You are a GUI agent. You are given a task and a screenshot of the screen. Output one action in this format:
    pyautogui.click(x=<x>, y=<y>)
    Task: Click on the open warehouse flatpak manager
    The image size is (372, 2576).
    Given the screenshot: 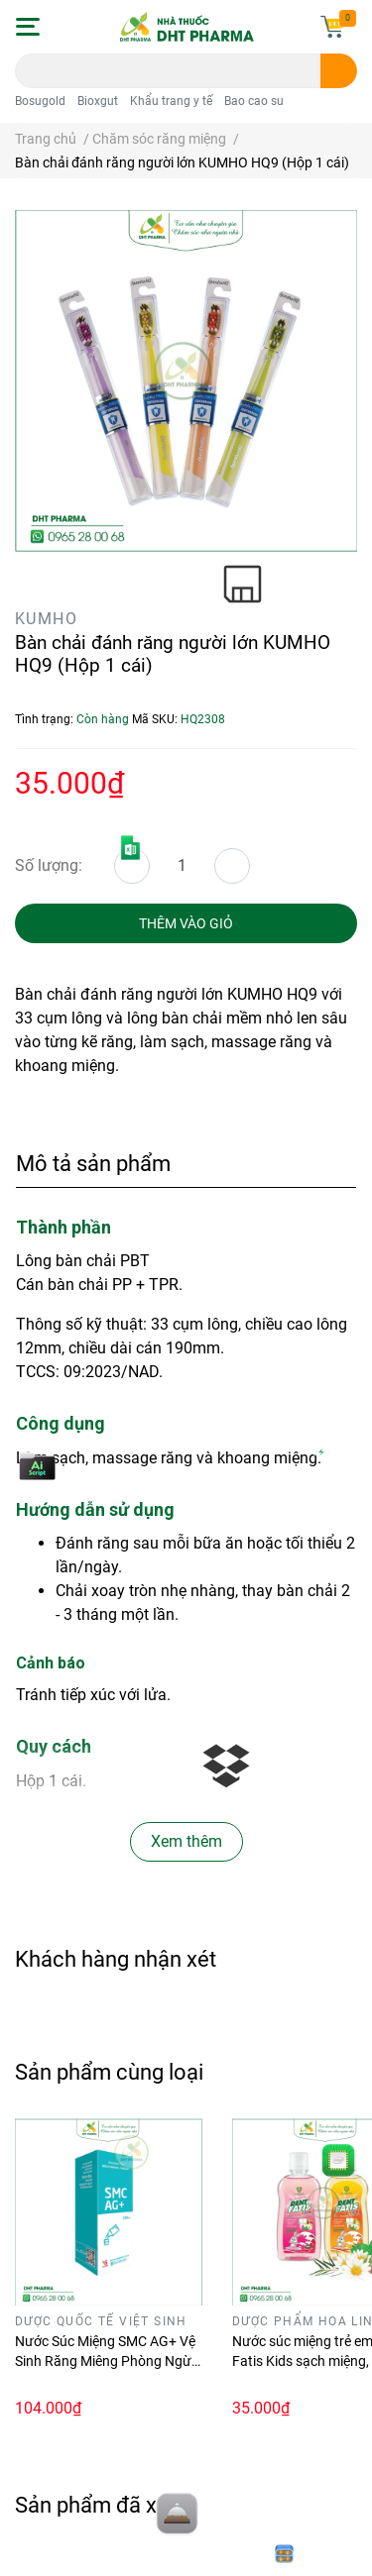 What is the action you would take?
    pyautogui.click(x=284, y=2553)
    